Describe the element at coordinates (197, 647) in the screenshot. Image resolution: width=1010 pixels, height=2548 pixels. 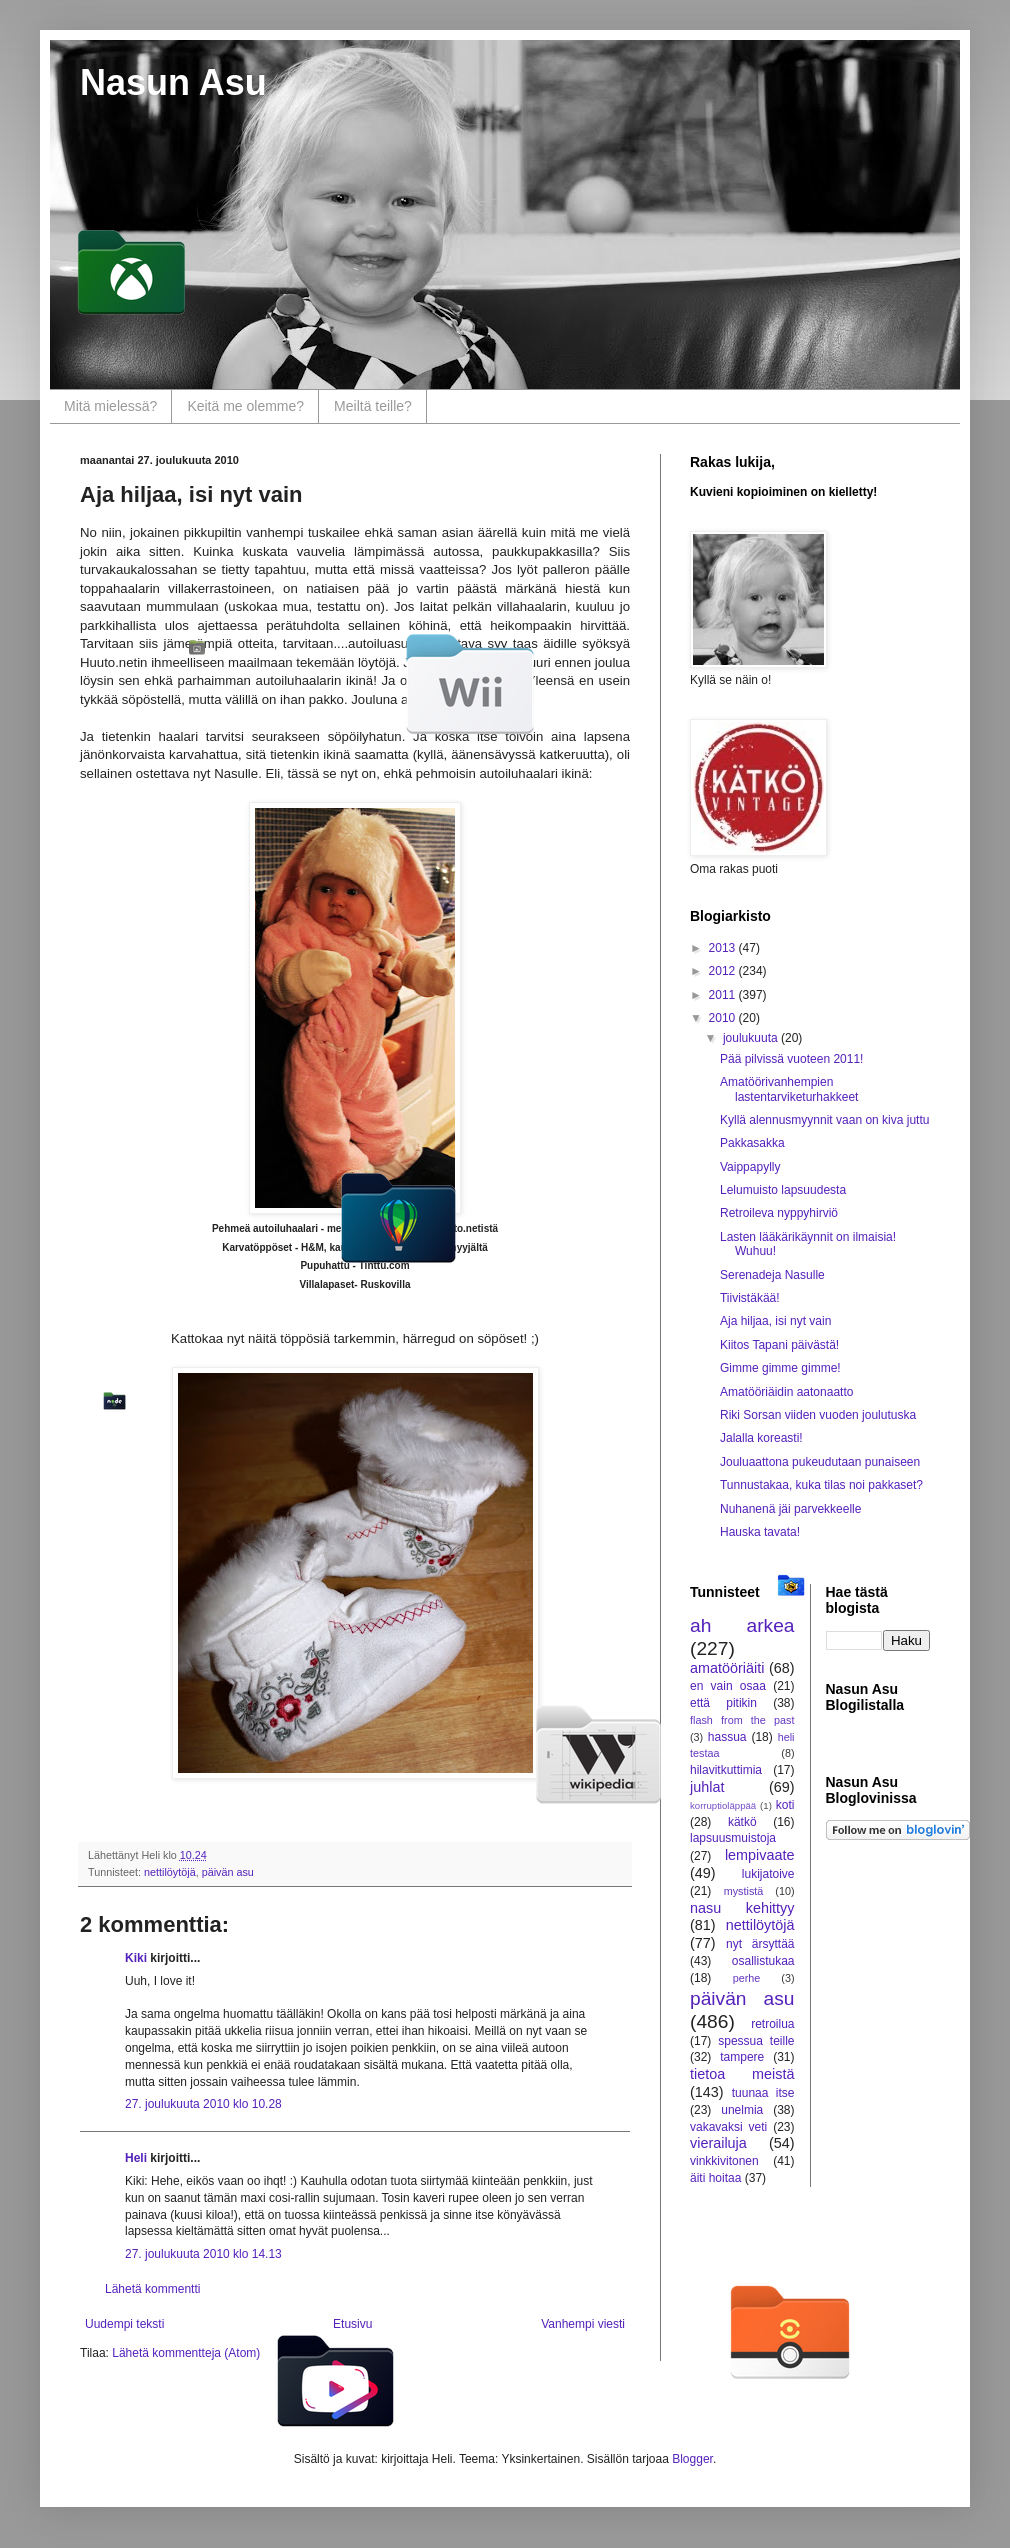
I see `open pictures folder` at that location.